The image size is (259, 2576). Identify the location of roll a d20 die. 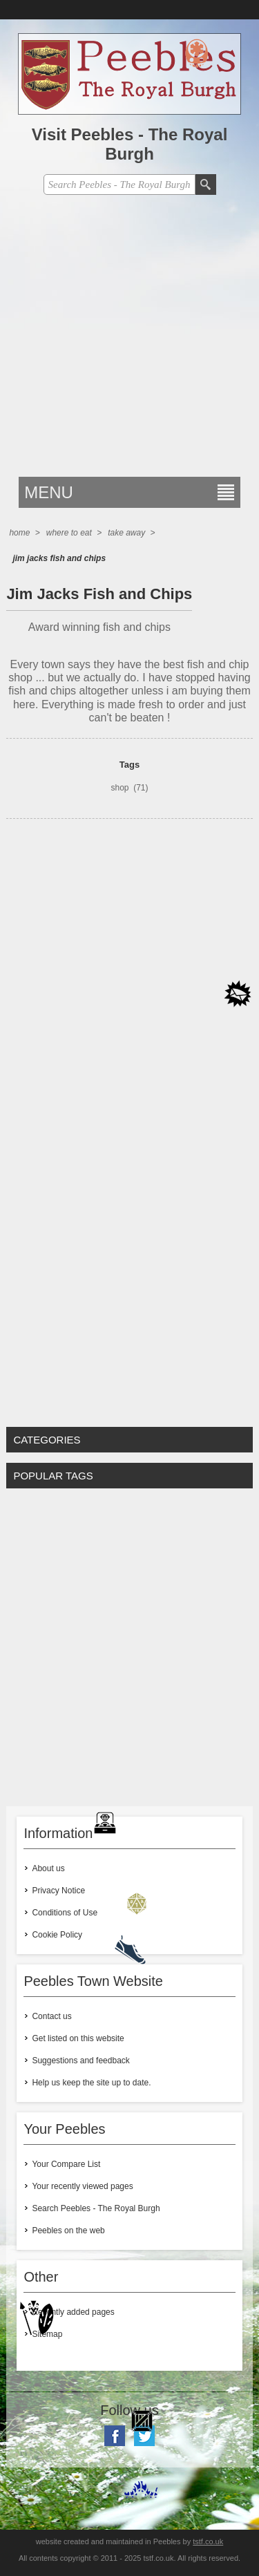
(137, 1904).